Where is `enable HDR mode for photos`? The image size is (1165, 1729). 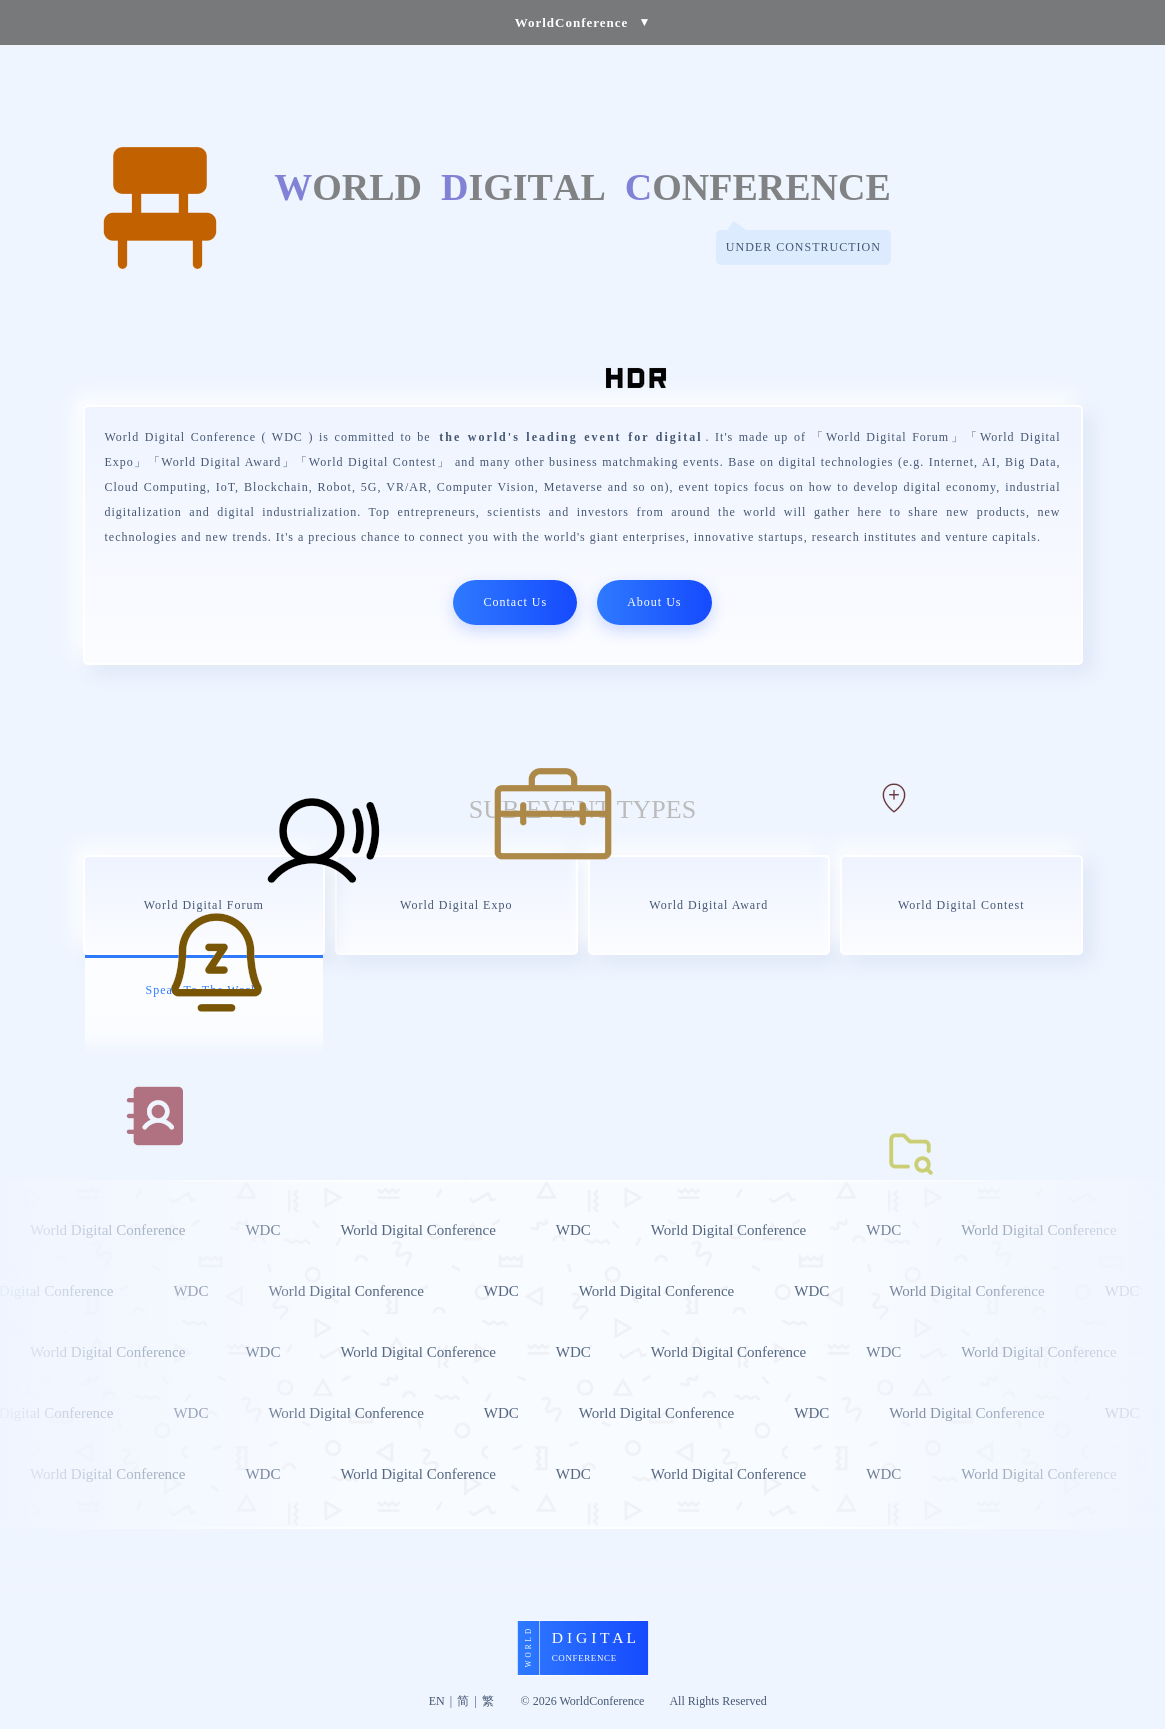 enable HDR mode for photos is located at coordinates (636, 378).